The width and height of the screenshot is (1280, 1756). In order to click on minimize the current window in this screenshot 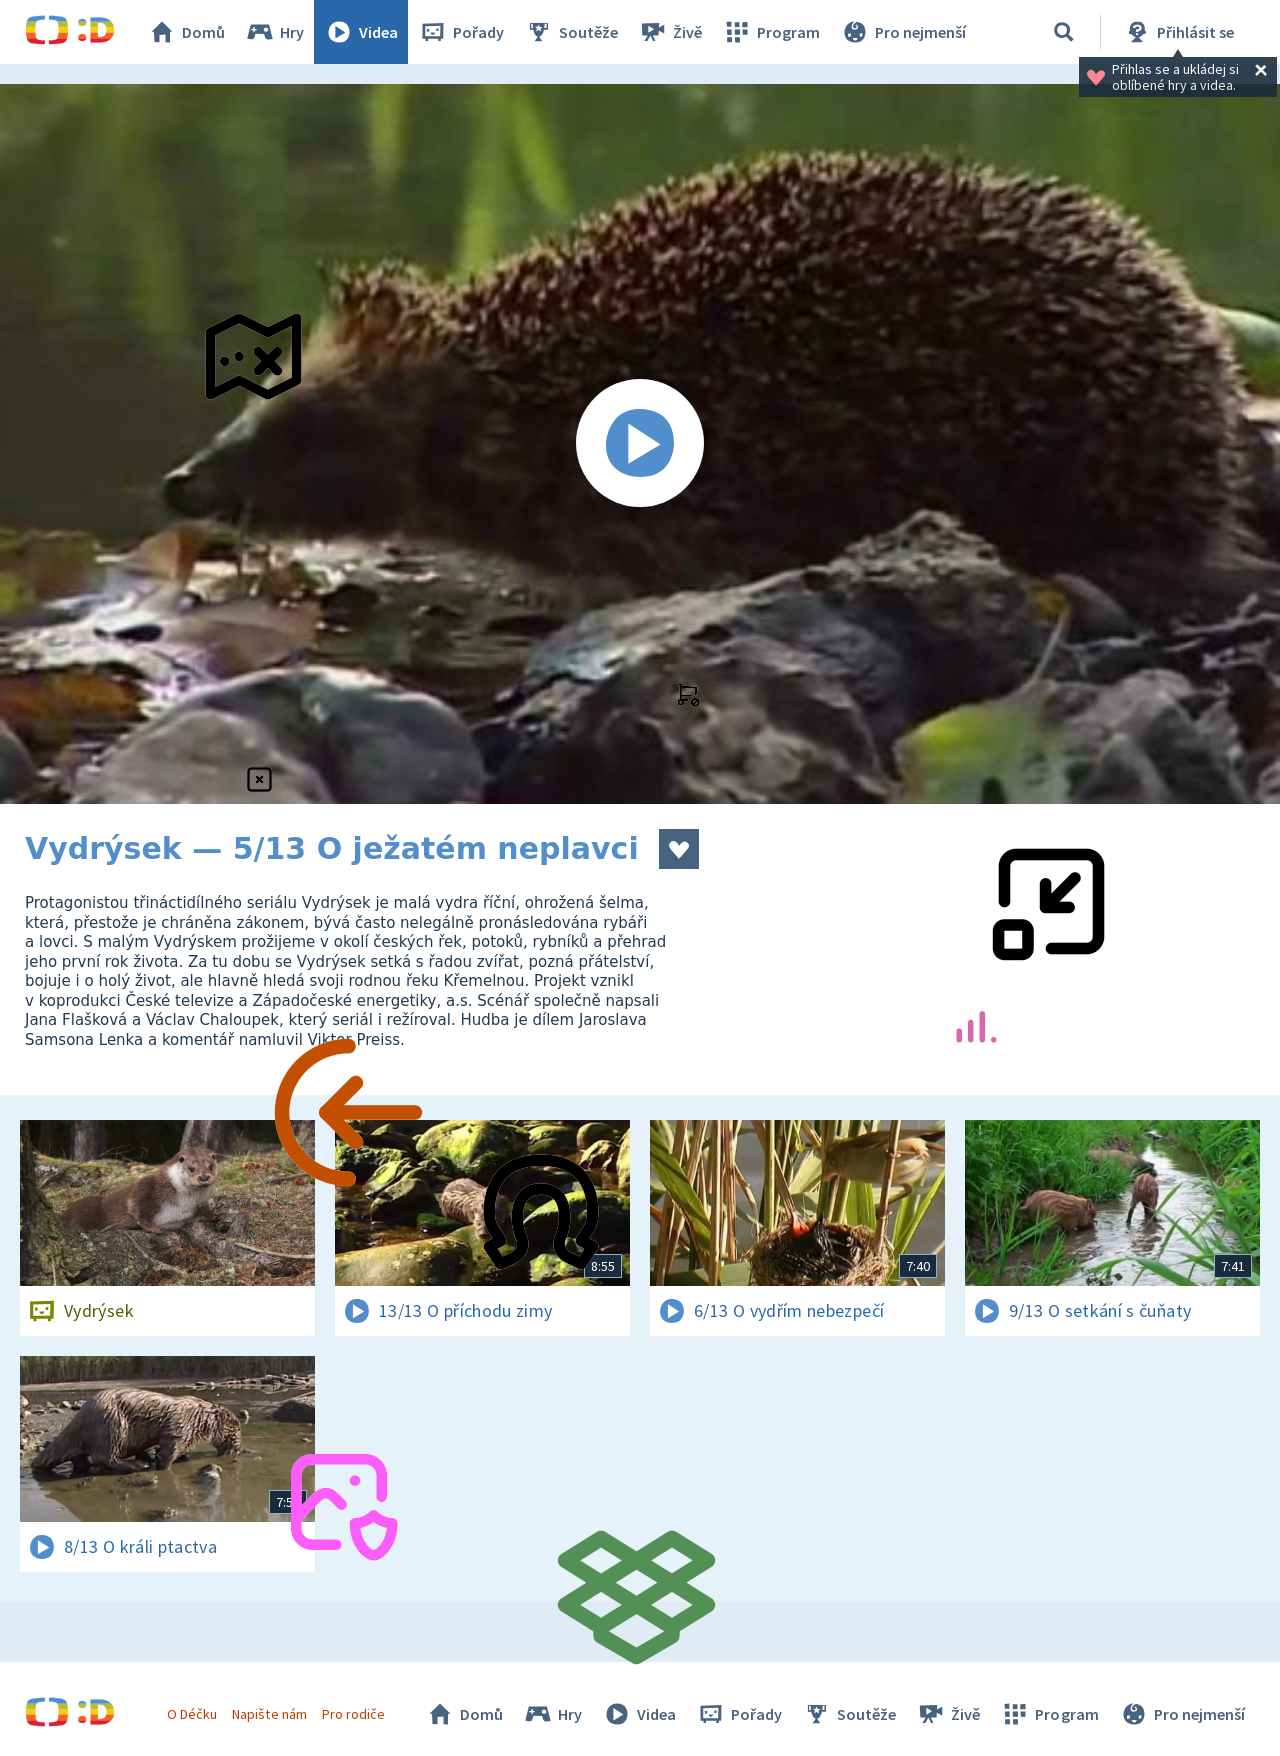, I will do `click(1051, 901)`.